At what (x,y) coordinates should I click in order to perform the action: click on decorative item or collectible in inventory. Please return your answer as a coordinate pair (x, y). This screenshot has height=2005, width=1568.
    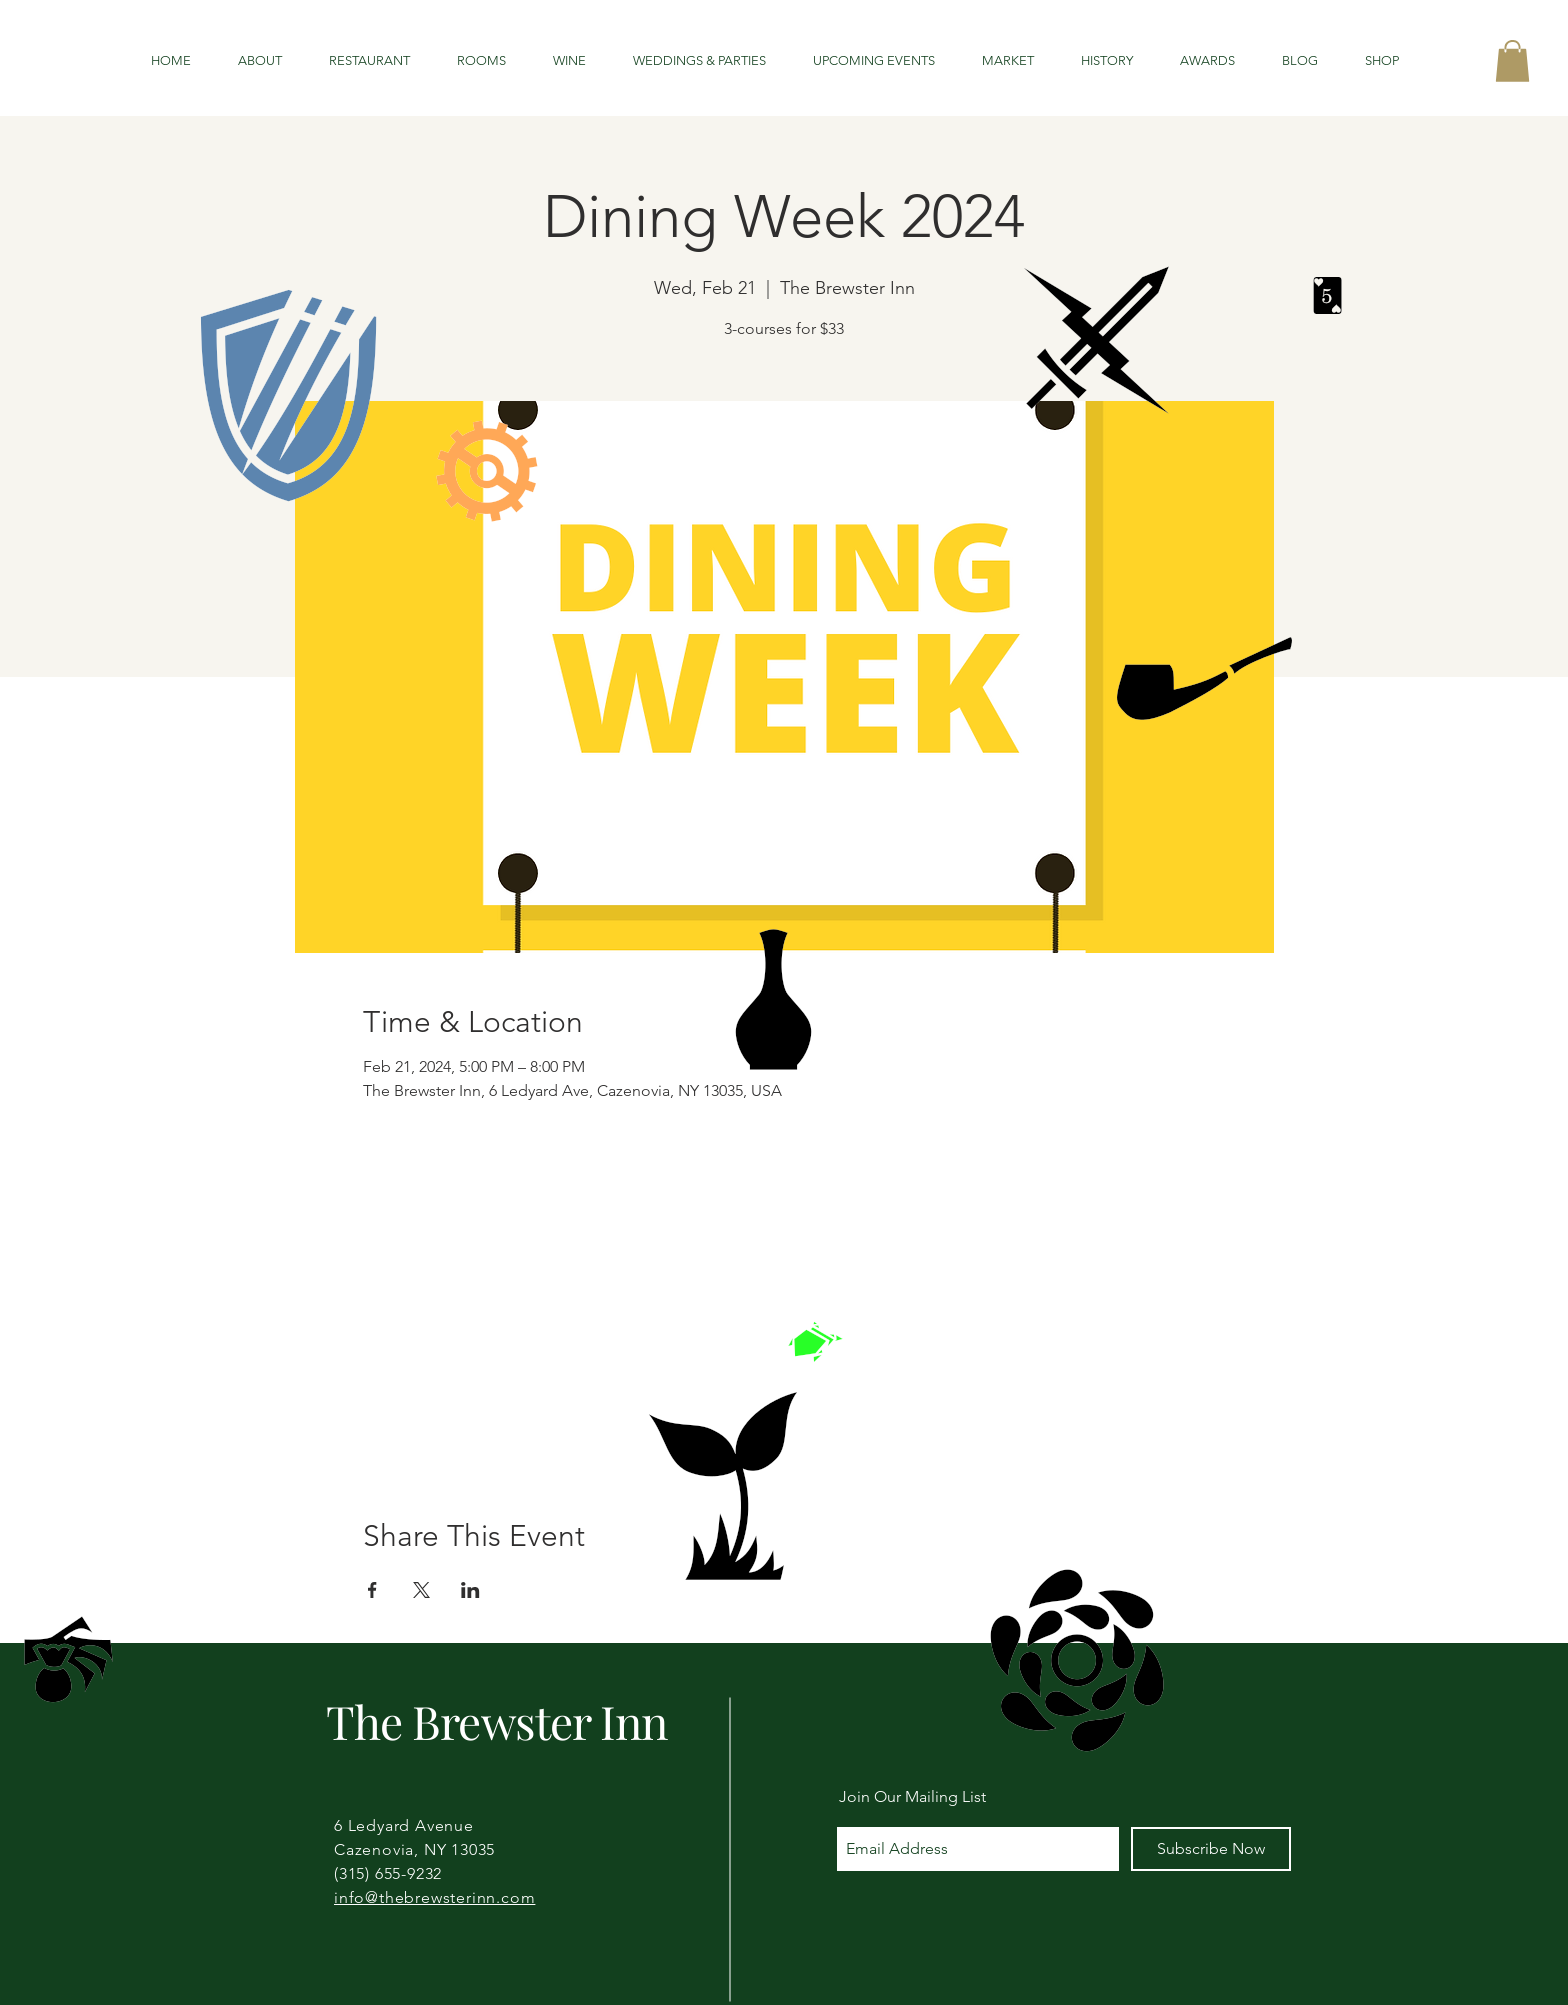
    Looking at the image, I should click on (773, 999).